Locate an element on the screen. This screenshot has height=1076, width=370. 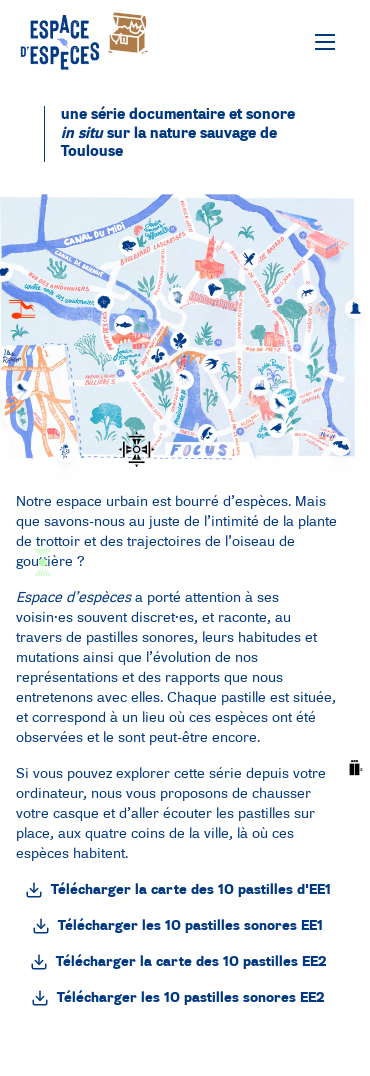
view collected rewards or loot is located at coordinates (128, 33).